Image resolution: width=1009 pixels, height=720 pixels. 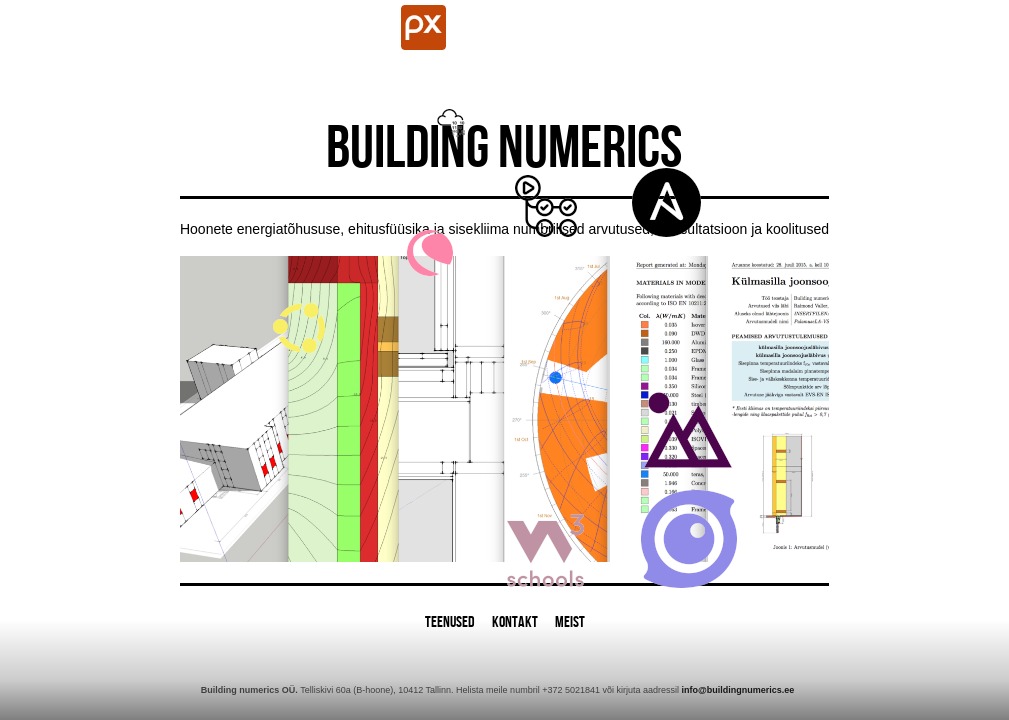 I want to click on open pixabay website or app, so click(x=423, y=27).